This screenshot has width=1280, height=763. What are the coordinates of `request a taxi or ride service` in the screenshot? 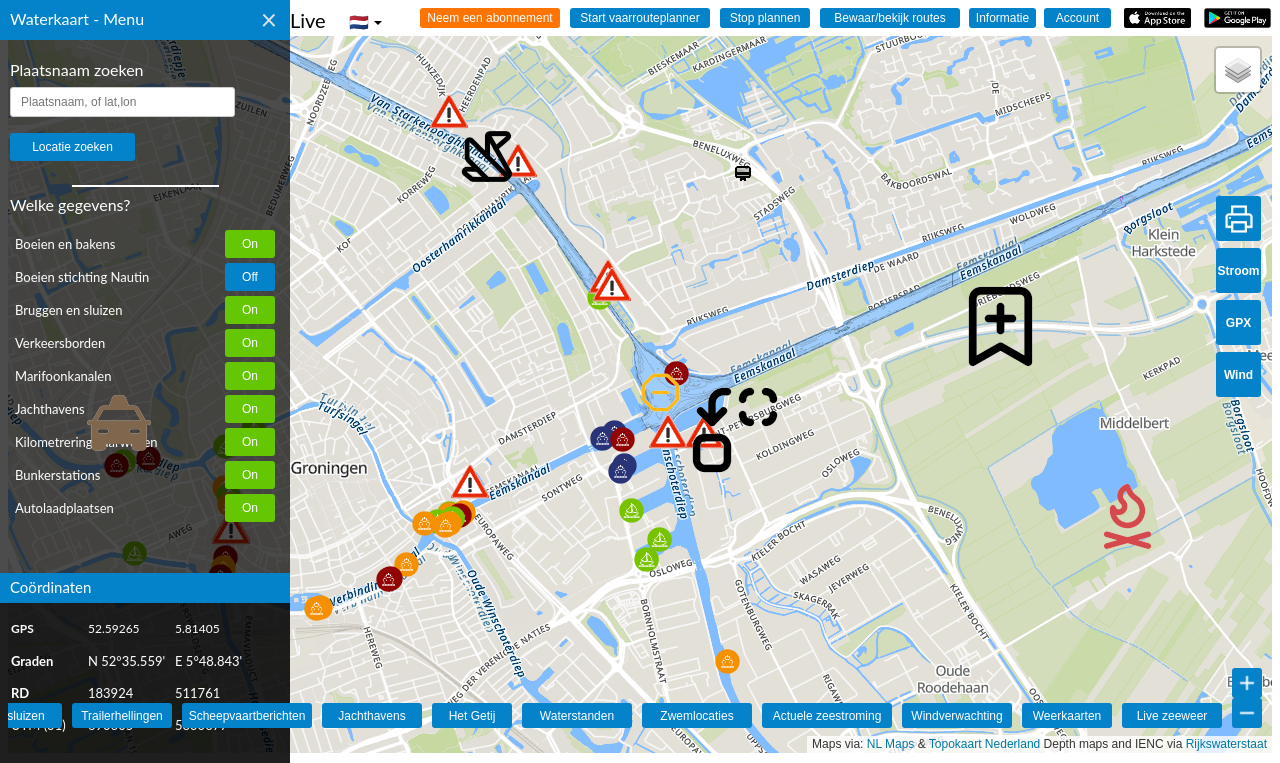 It's located at (119, 427).